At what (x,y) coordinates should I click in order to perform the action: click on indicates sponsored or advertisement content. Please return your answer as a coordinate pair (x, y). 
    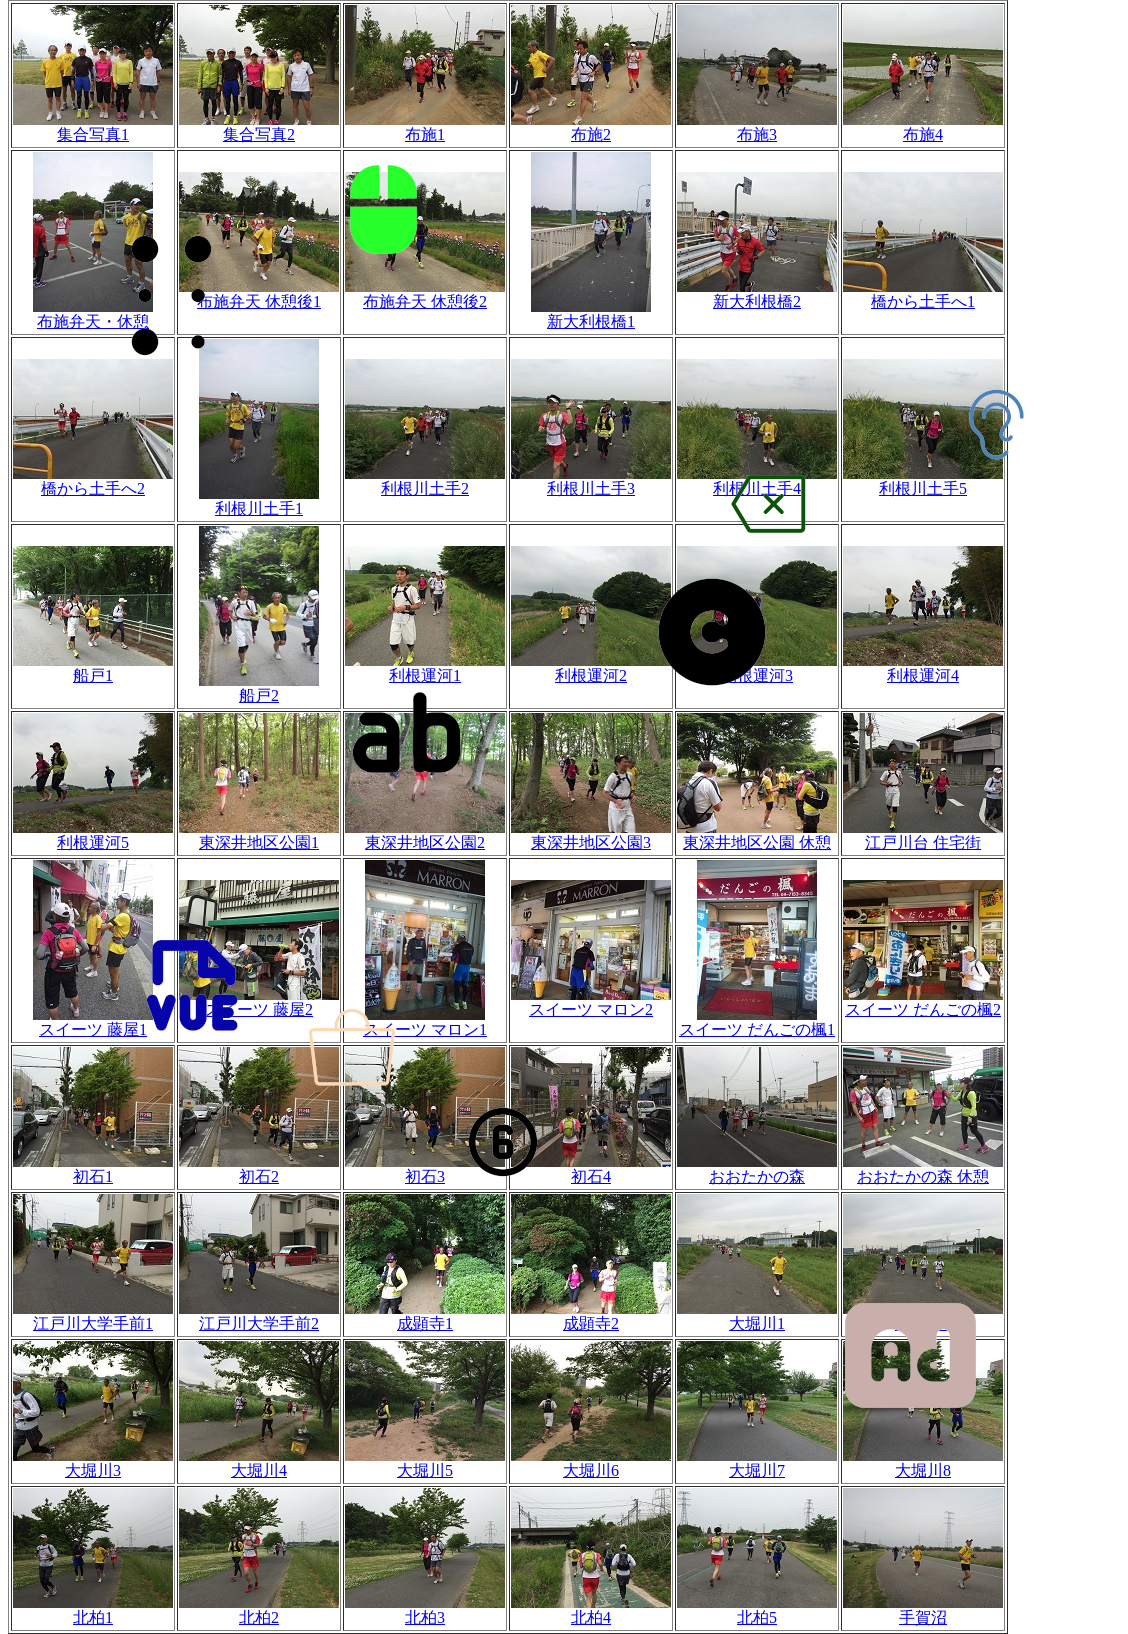
    Looking at the image, I should click on (910, 1355).